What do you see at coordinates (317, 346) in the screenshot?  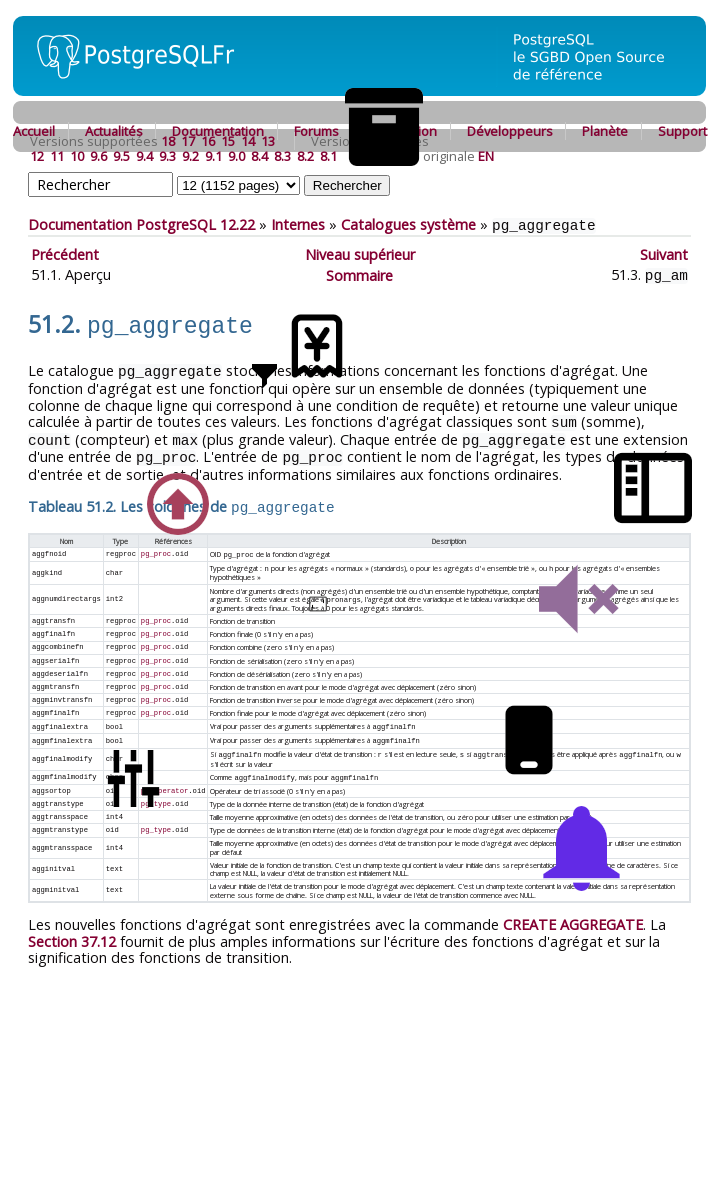 I see `view receipt in yuan currency` at bounding box center [317, 346].